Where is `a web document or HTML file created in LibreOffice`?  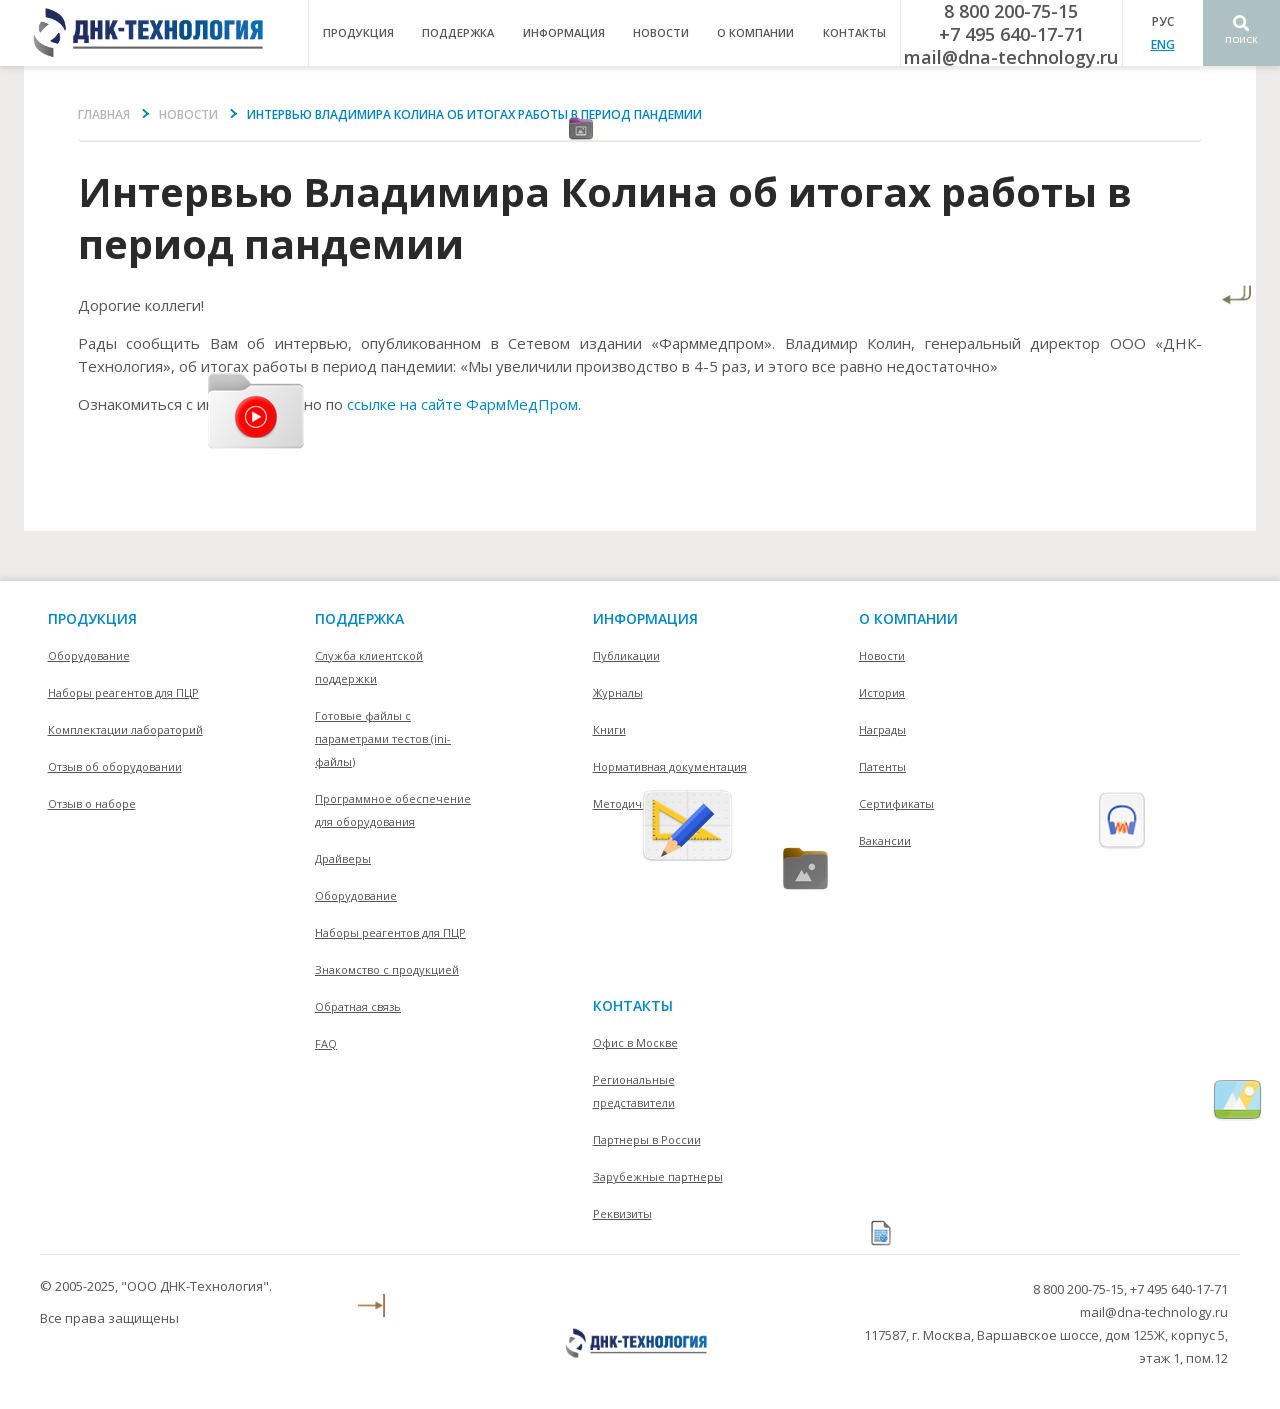 a web document or HTML file created in LibreOffice is located at coordinates (881, 1233).